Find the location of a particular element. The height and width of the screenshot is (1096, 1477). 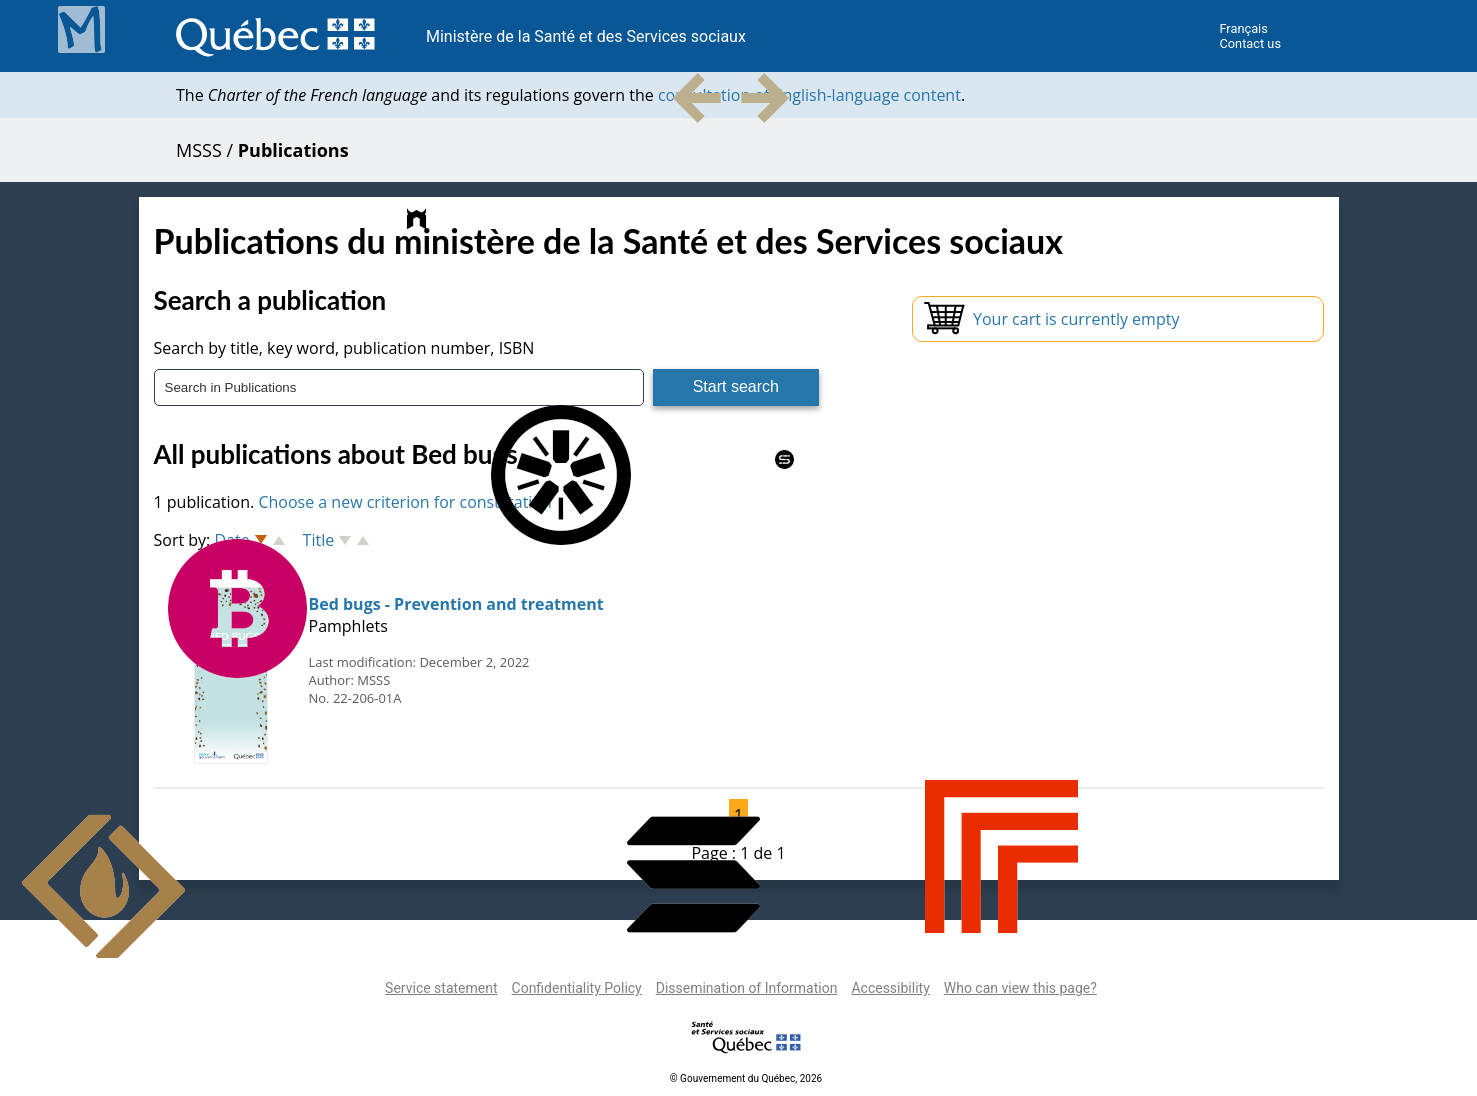

sanic web framework logo is located at coordinates (784, 459).